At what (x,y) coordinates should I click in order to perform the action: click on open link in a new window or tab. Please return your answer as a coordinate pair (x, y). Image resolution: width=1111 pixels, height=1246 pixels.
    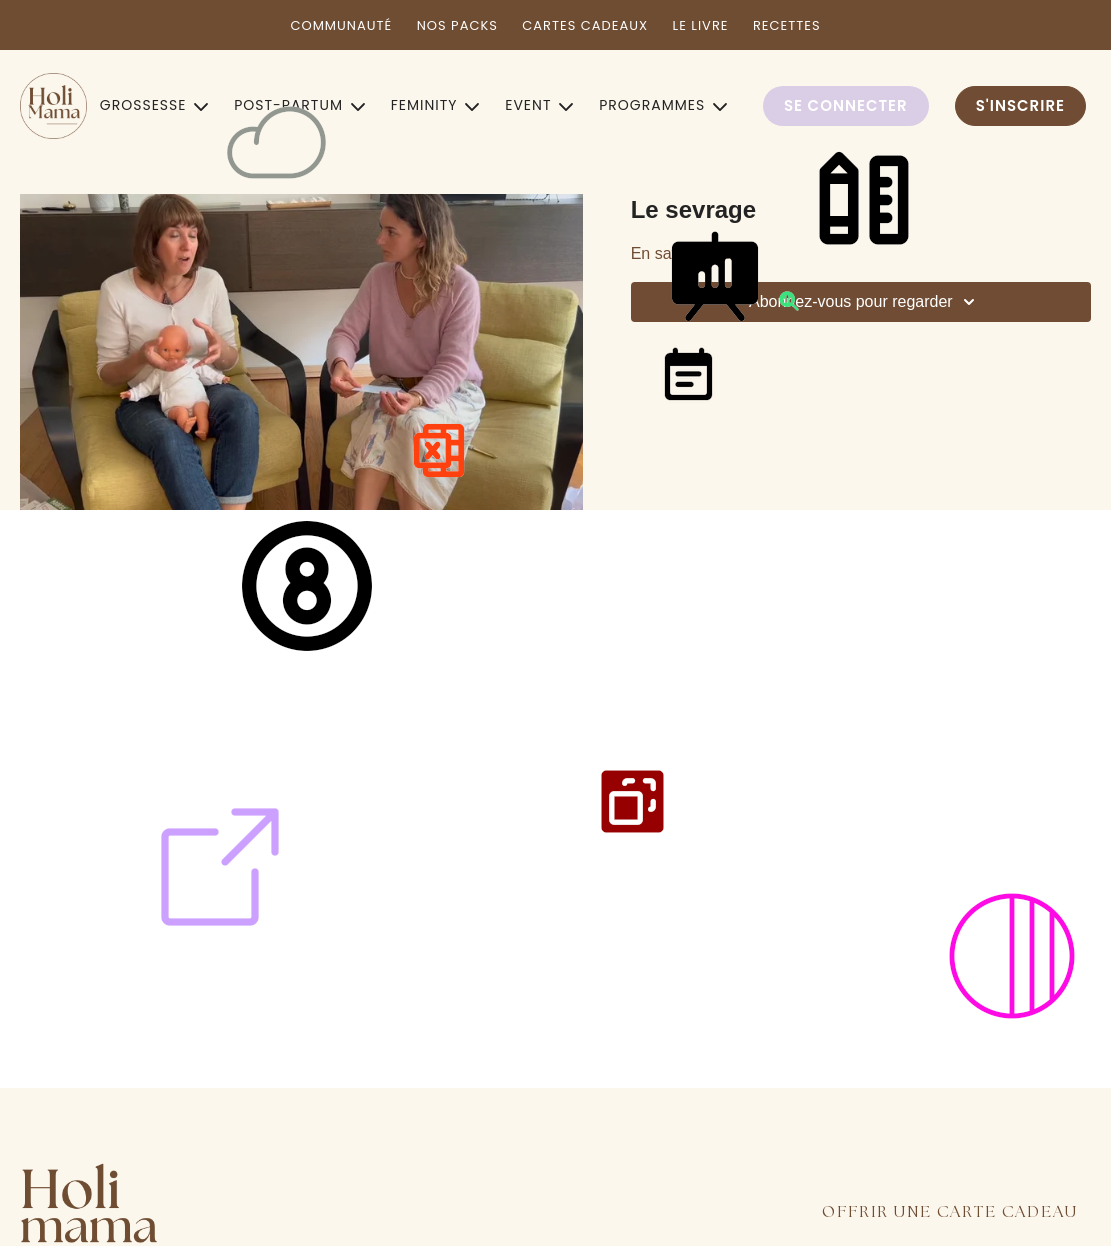
    Looking at the image, I should click on (220, 867).